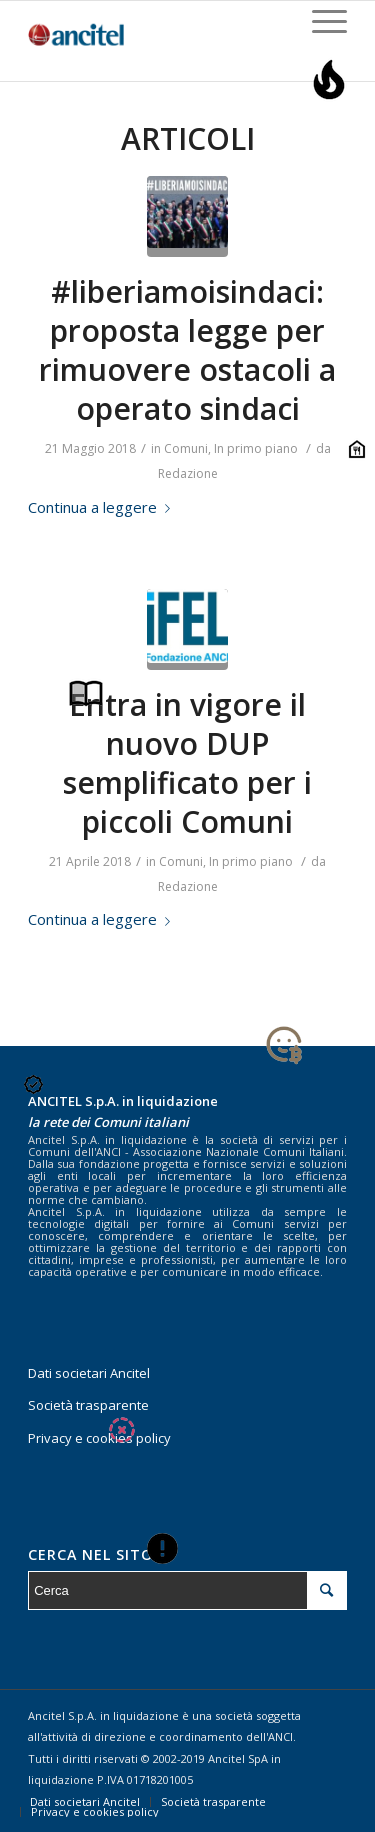 Image resolution: width=375 pixels, height=1832 pixels. Describe the element at coordinates (162, 1548) in the screenshot. I see `indicates an error or problem has occurred` at that location.